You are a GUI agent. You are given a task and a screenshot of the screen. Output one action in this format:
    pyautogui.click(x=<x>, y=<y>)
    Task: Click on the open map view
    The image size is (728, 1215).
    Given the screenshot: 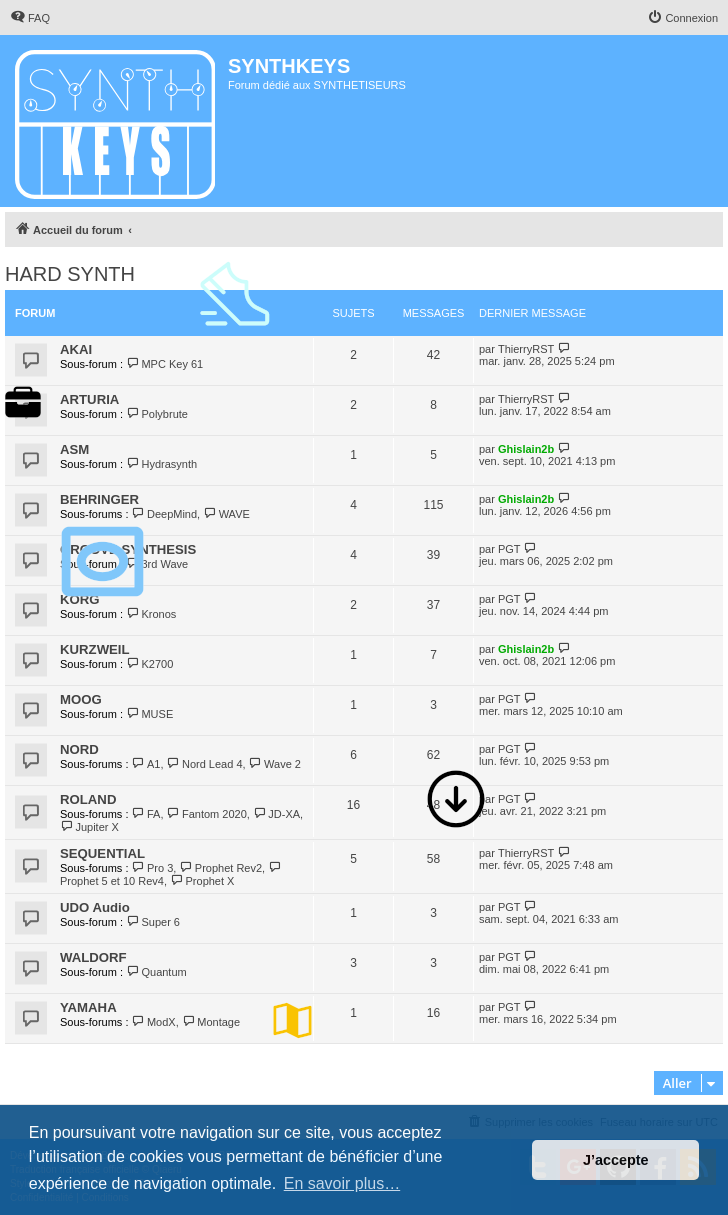 What is the action you would take?
    pyautogui.click(x=292, y=1020)
    